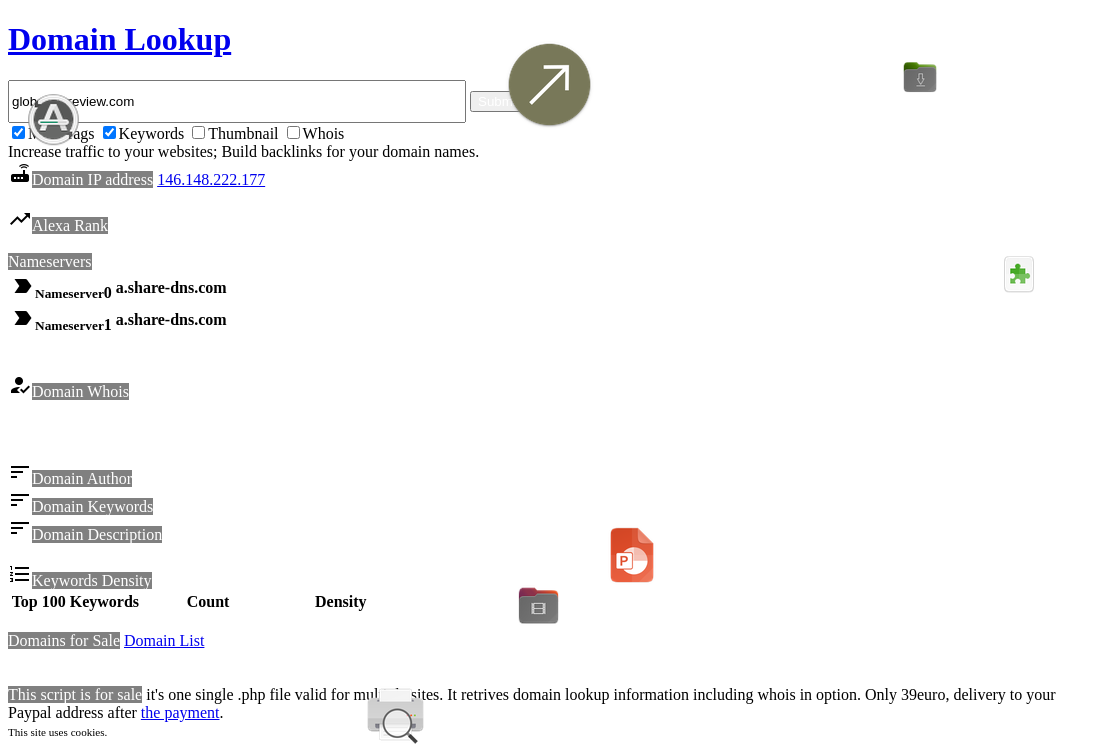  I want to click on indicates a symbolic link or shortcut to another file, so click(549, 84).